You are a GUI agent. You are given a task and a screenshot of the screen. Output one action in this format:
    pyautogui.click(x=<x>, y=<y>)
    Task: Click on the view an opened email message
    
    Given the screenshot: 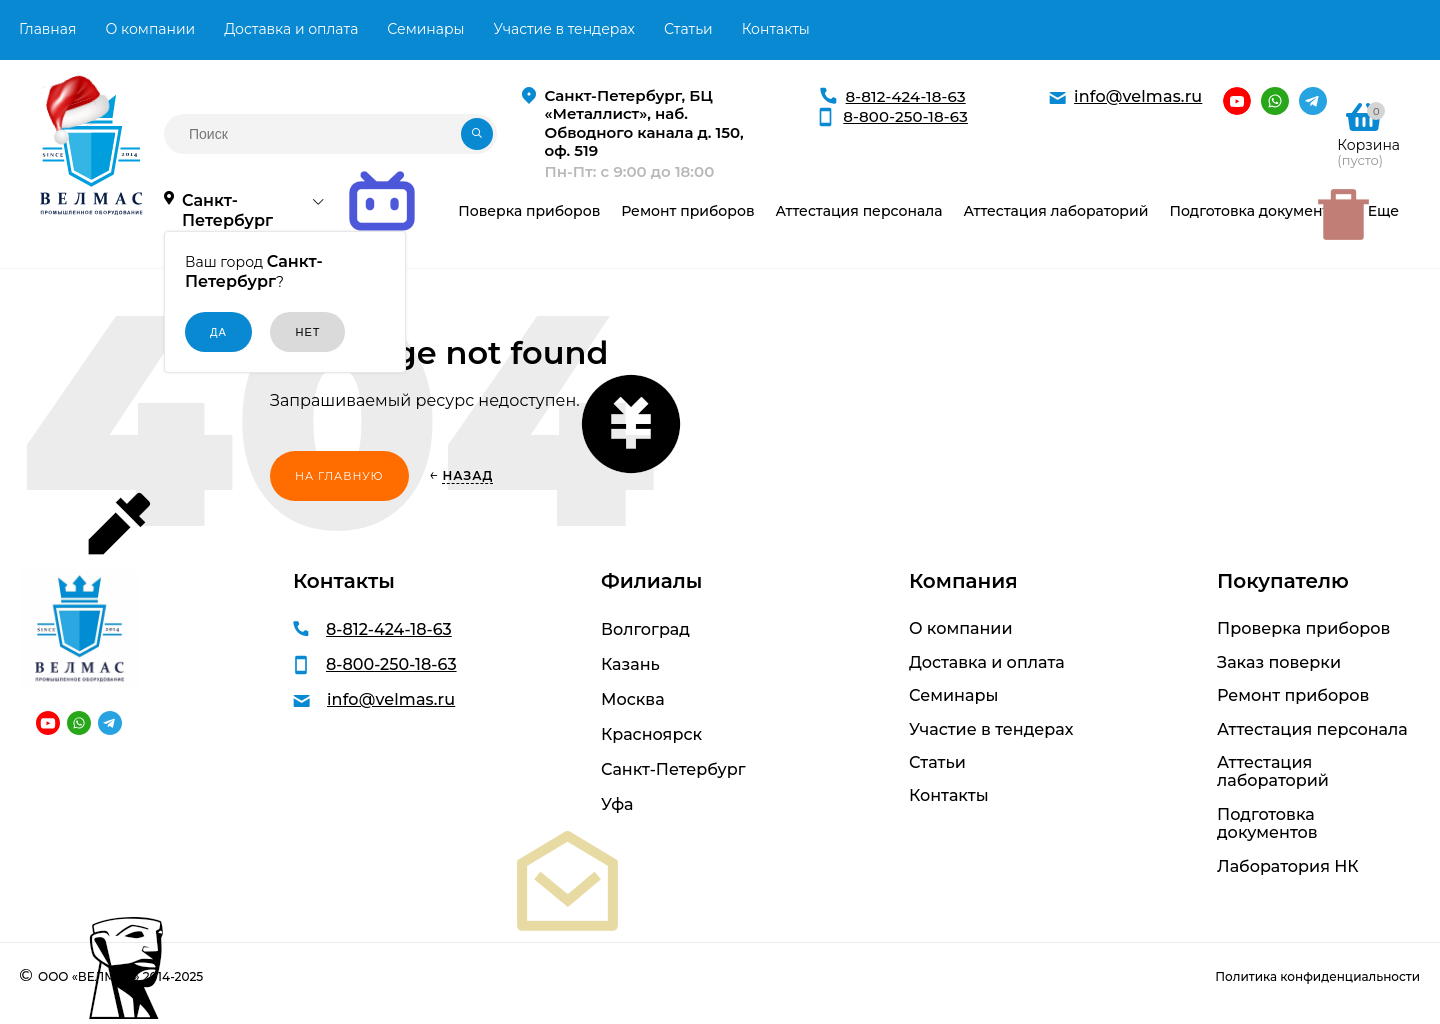 What is the action you would take?
    pyautogui.click(x=567, y=885)
    